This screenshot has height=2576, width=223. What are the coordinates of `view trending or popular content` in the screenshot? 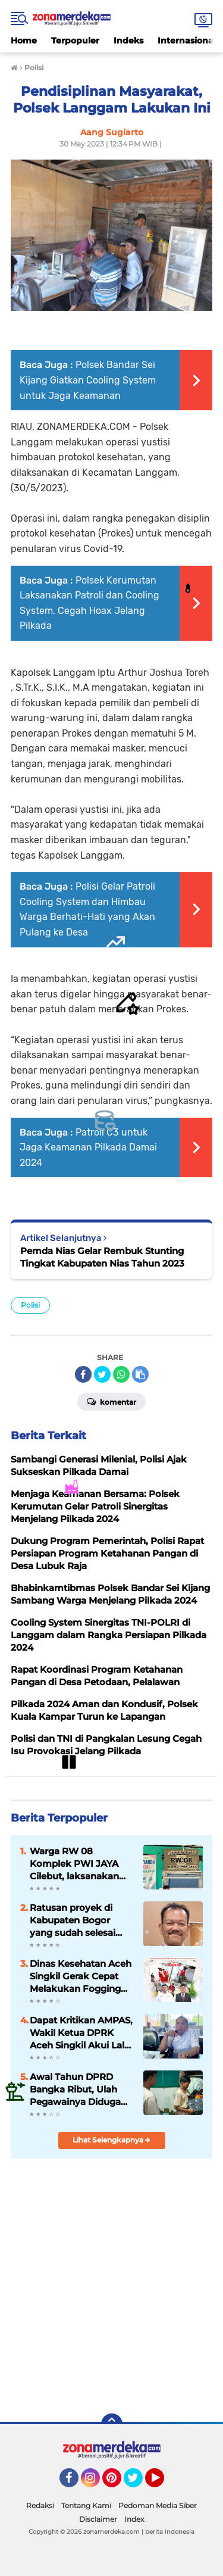 It's located at (115, 941).